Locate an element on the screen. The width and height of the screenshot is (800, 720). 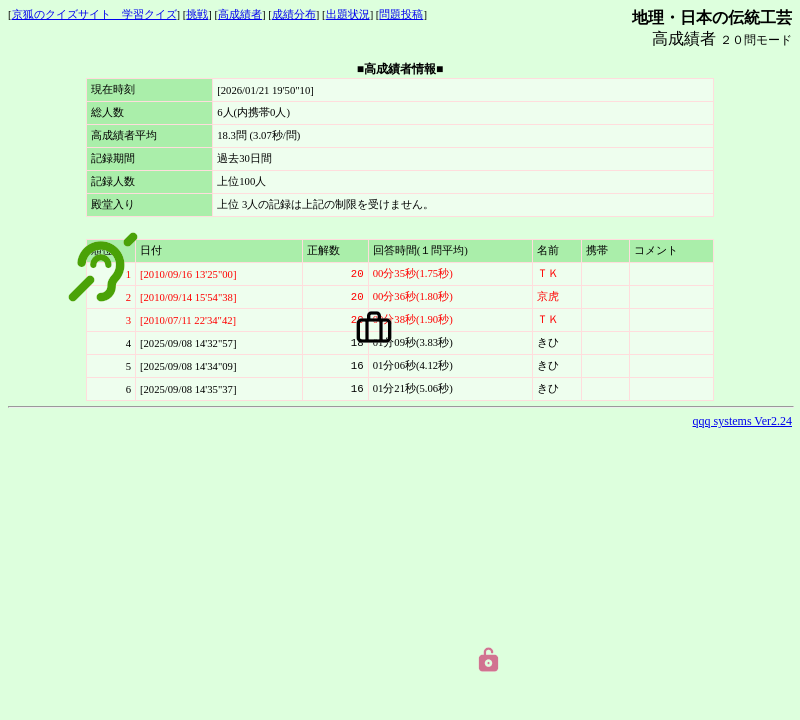
unlock a secured item or feature is located at coordinates (488, 659).